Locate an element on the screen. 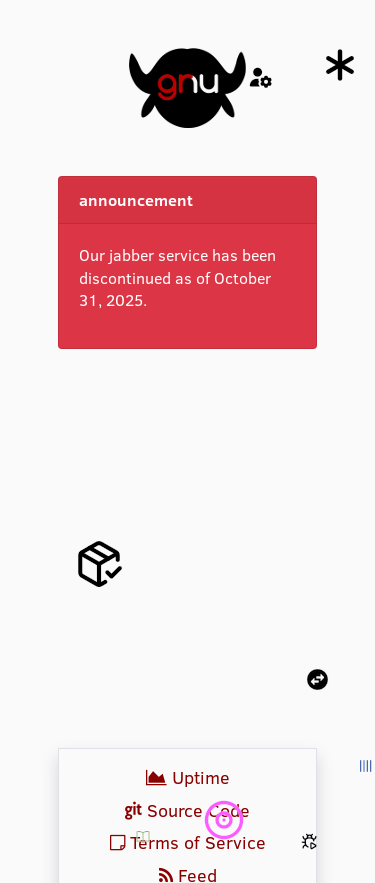 The width and height of the screenshot is (375, 883). indicates a count or tally of four is located at coordinates (366, 766).